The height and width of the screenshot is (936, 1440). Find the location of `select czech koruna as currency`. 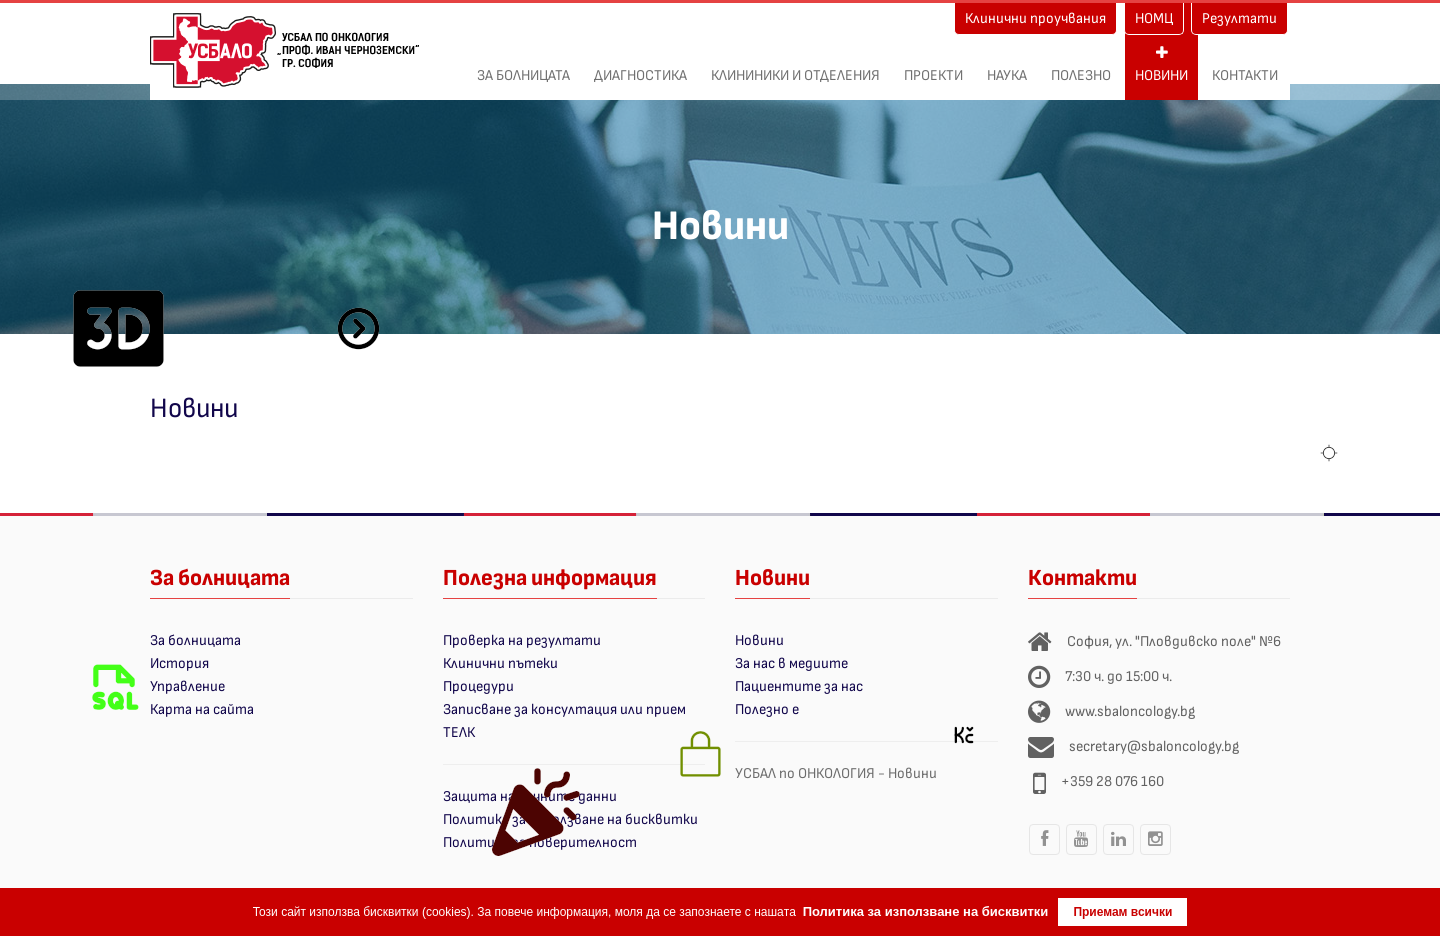

select czech koruna as currency is located at coordinates (964, 735).